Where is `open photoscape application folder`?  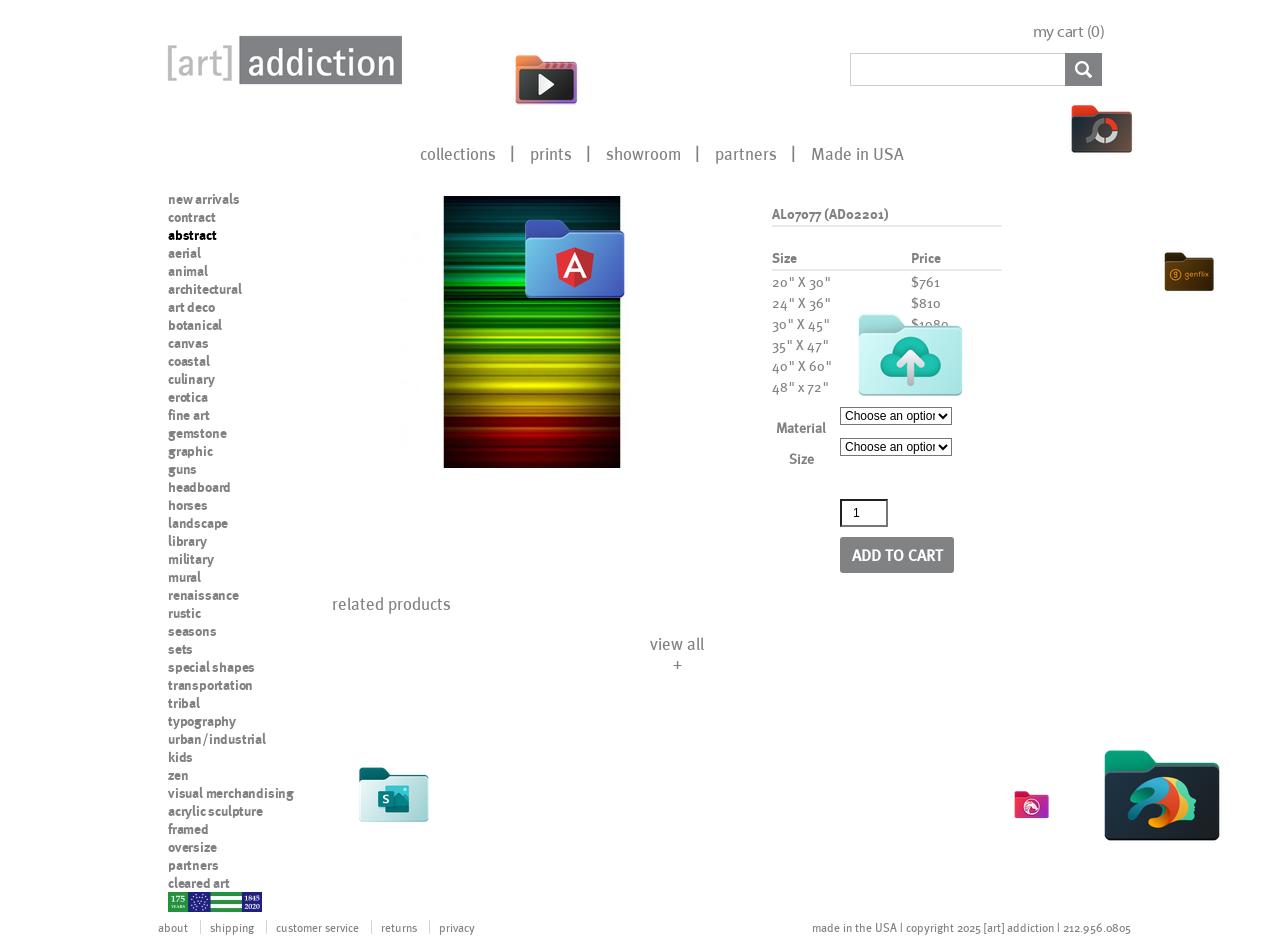
open photoscape application folder is located at coordinates (1101, 130).